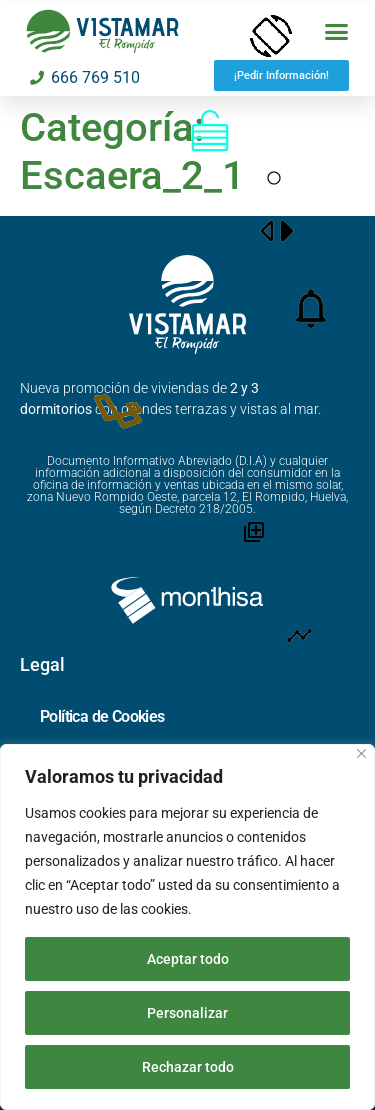 Image resolution: width=375 pixels, height=1110 pixels. What do you see at coordinates (311, 308) in the screenshot?
I see `view notifications` at bounding box center [311, 308].